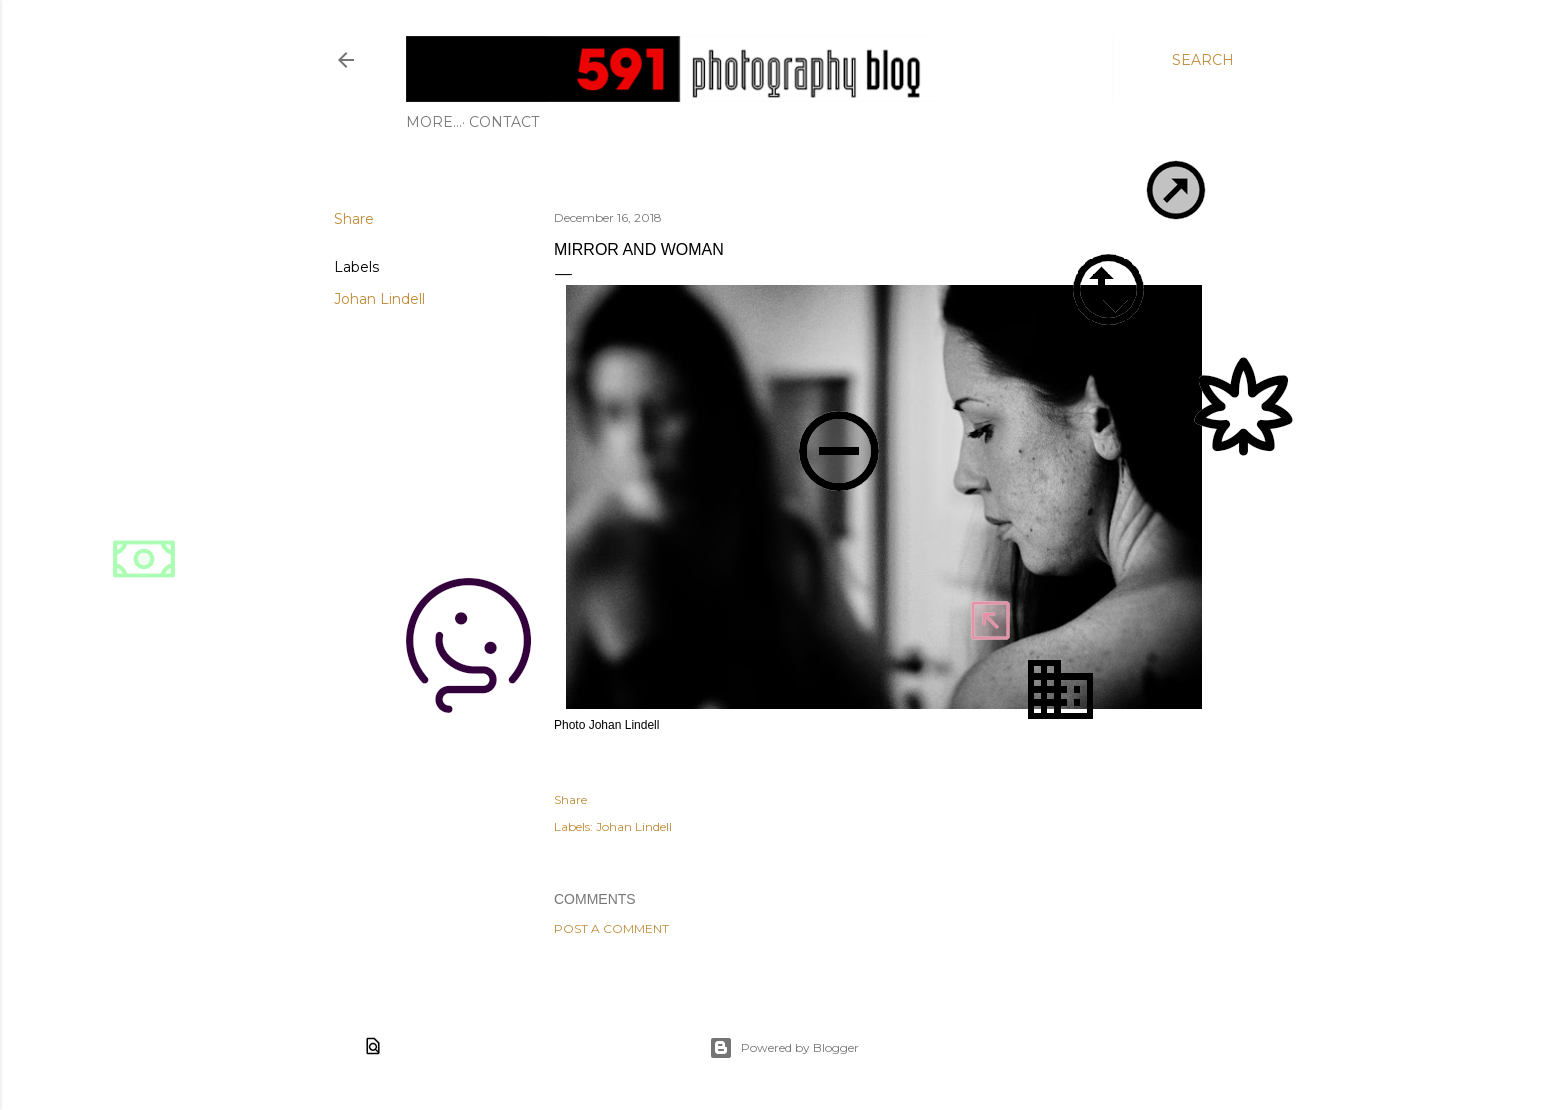  I want to click on navigate to the top-left or home position, so click(990, 620).